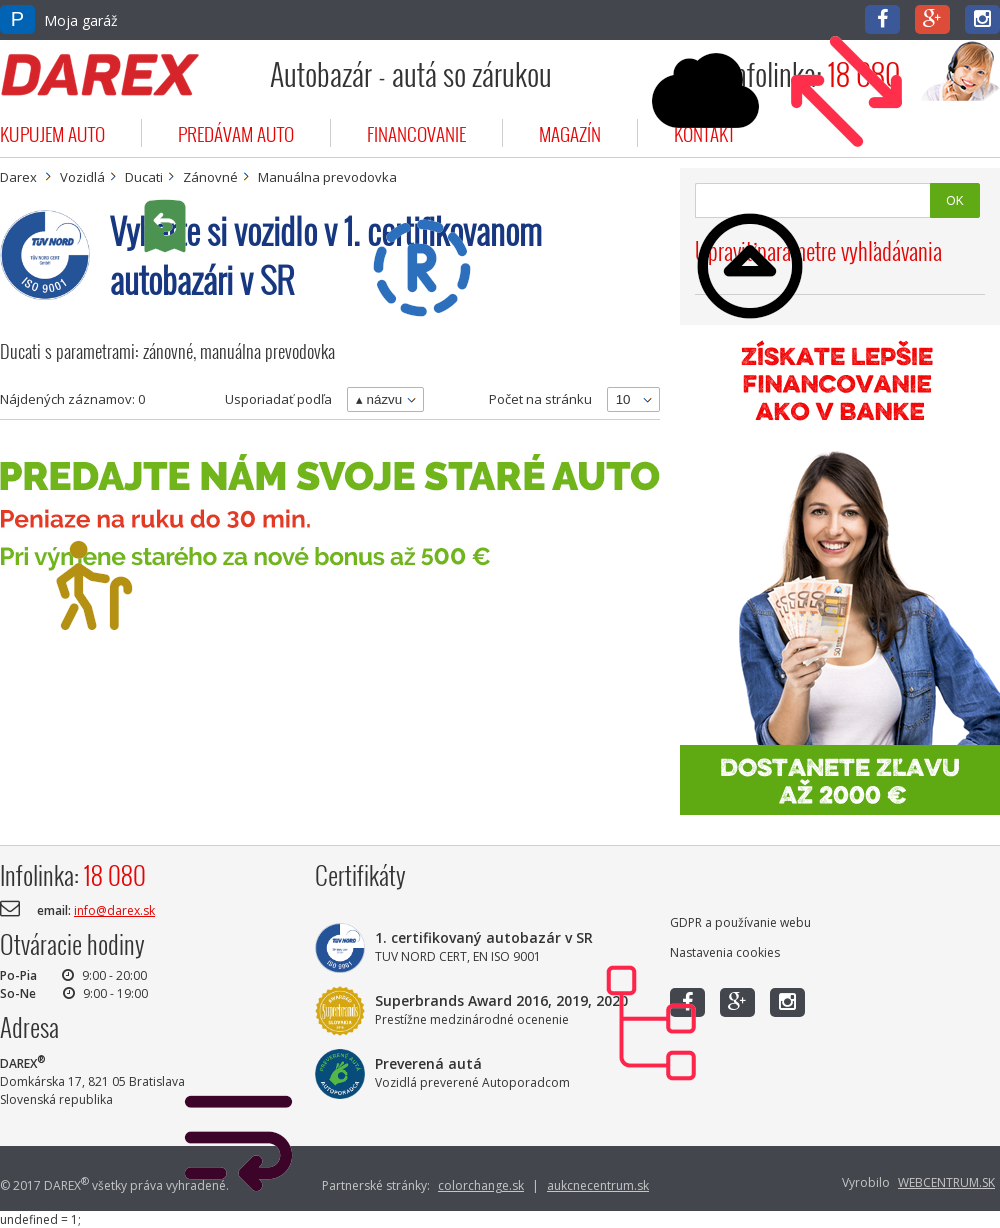  What do you see at coordinates (422, 268) in the screenshot?
I see `indicates registered trademark symbol` at bounding box center [422, 268].